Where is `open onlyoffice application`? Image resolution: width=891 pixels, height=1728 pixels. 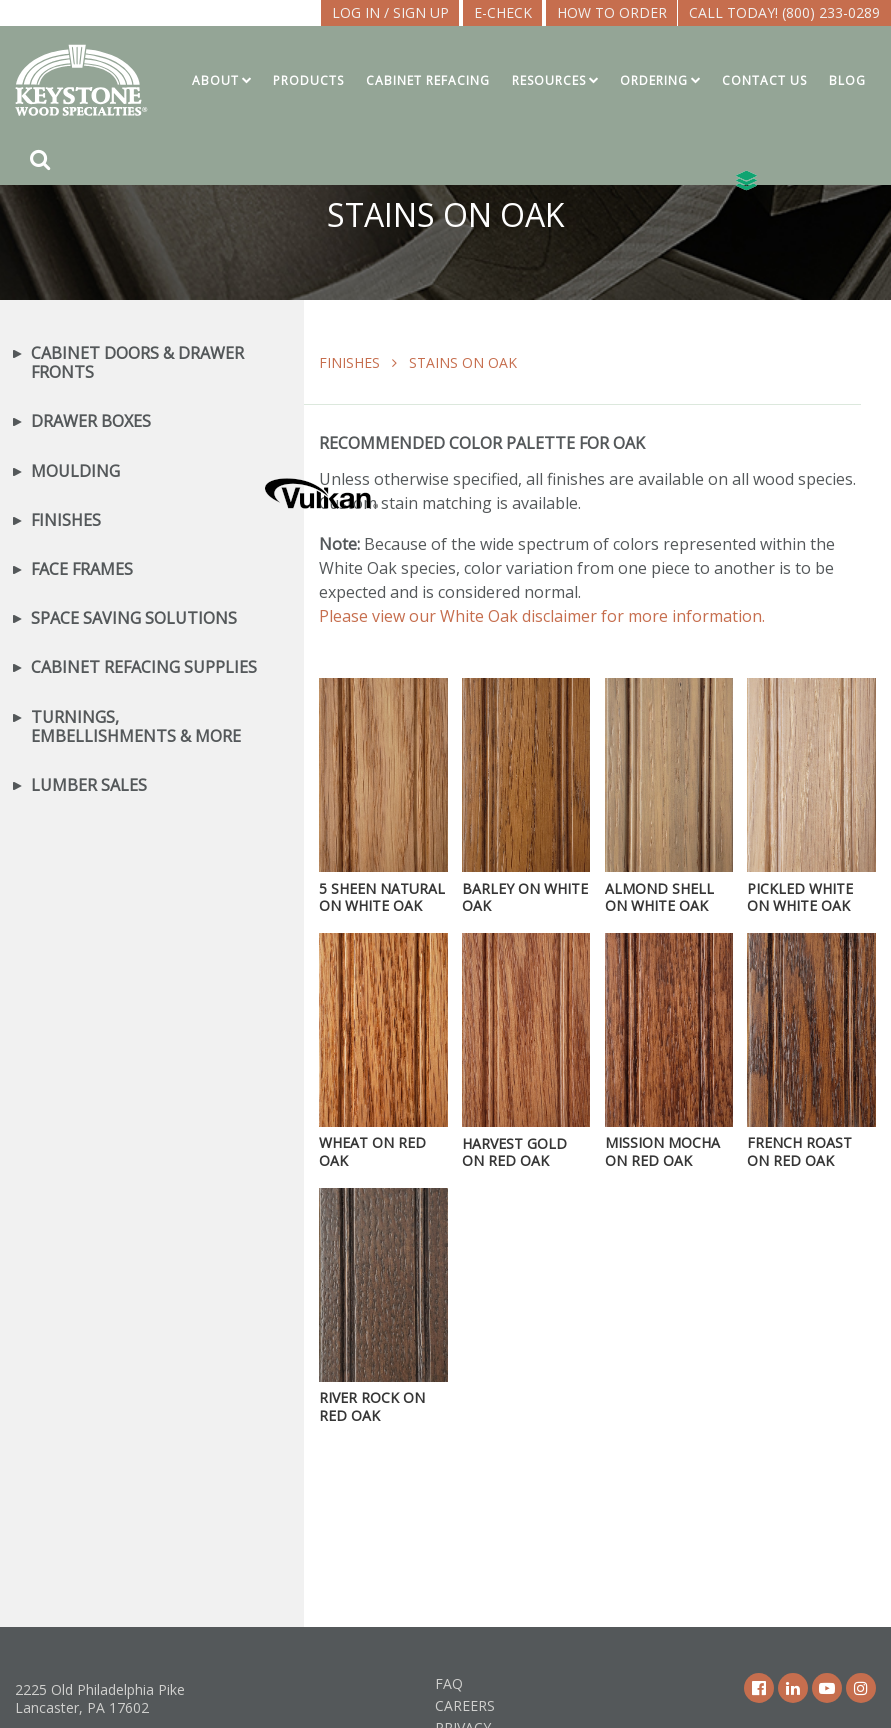 open onlyoffice application is located at coordinates (746, 180).